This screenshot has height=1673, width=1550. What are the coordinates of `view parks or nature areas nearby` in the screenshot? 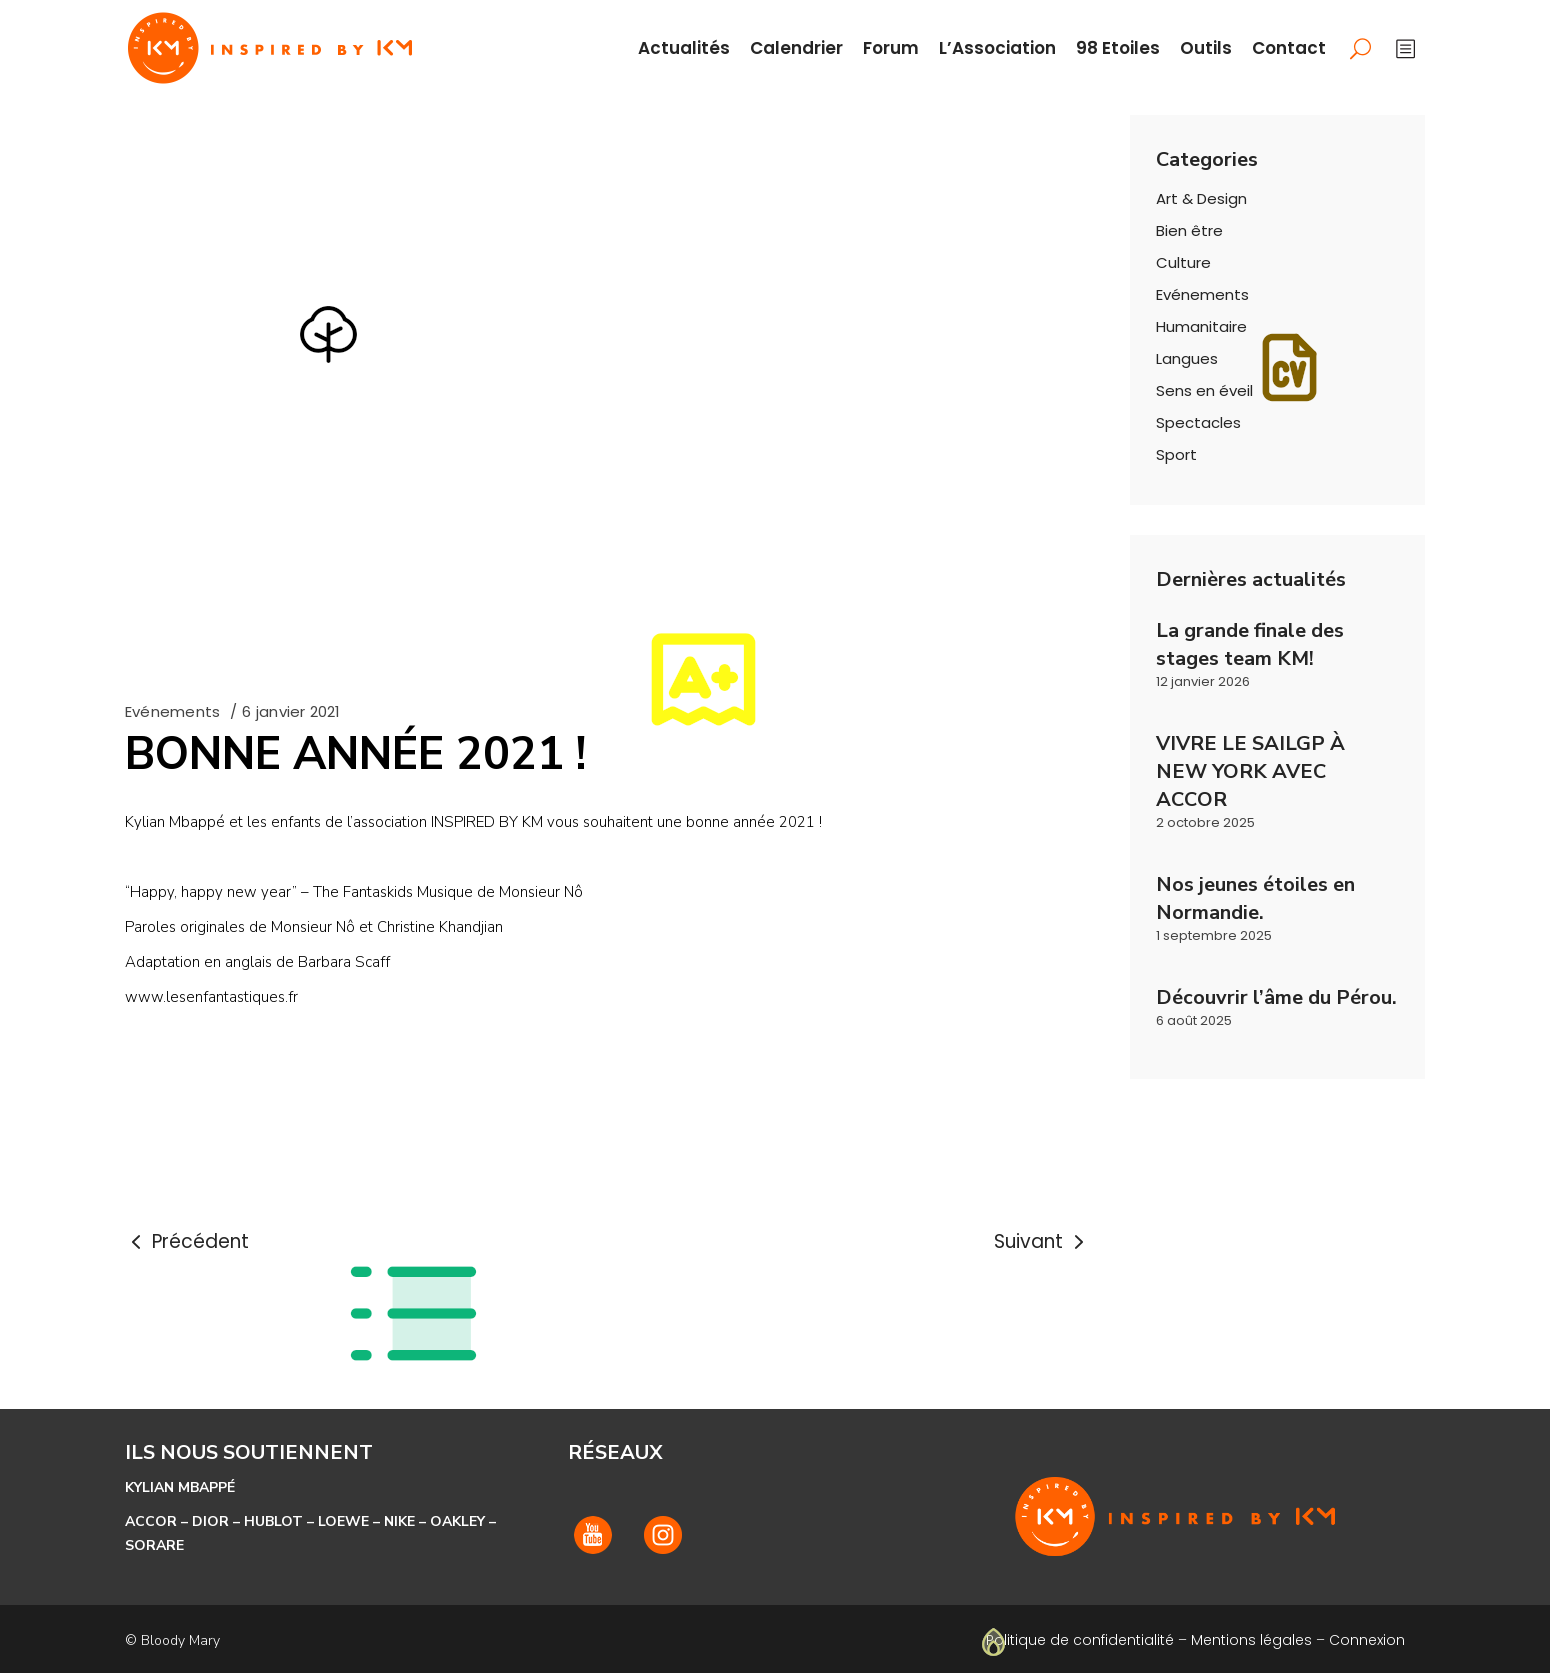 It's located at (328, 334).